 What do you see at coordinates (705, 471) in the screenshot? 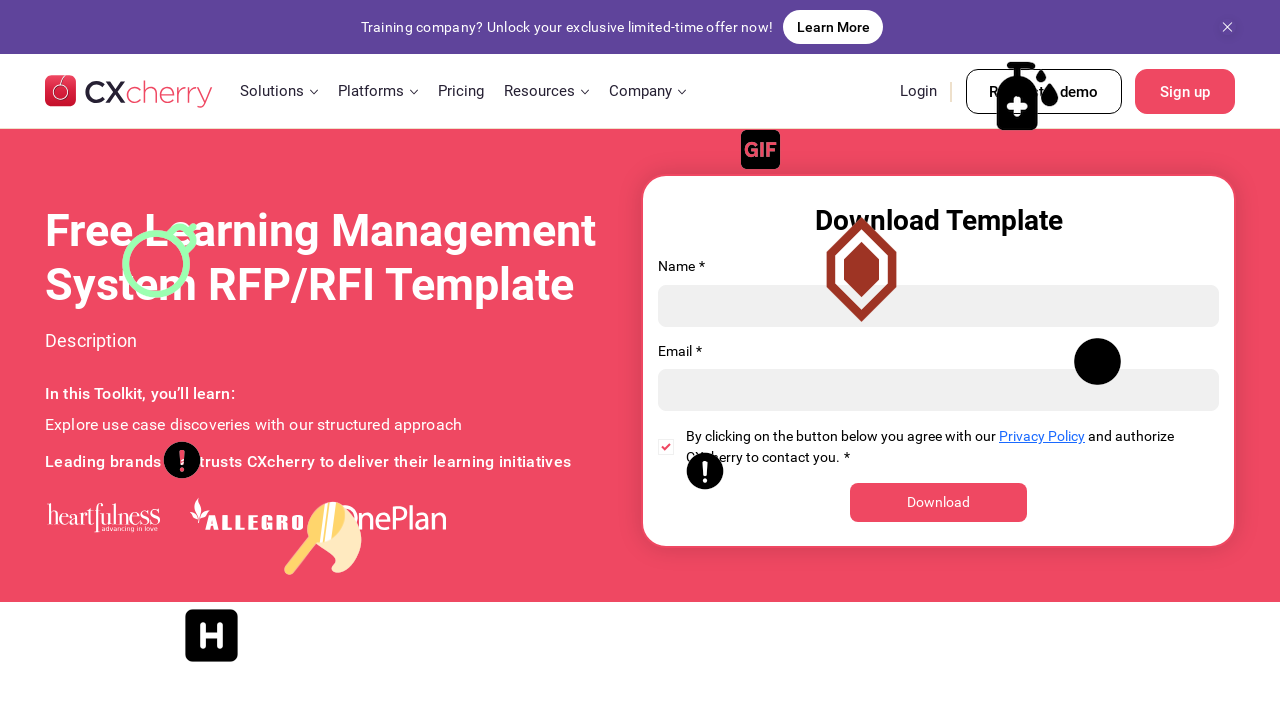
I see `indicates an error or problem has occurred` at bounding box center [705, 471].